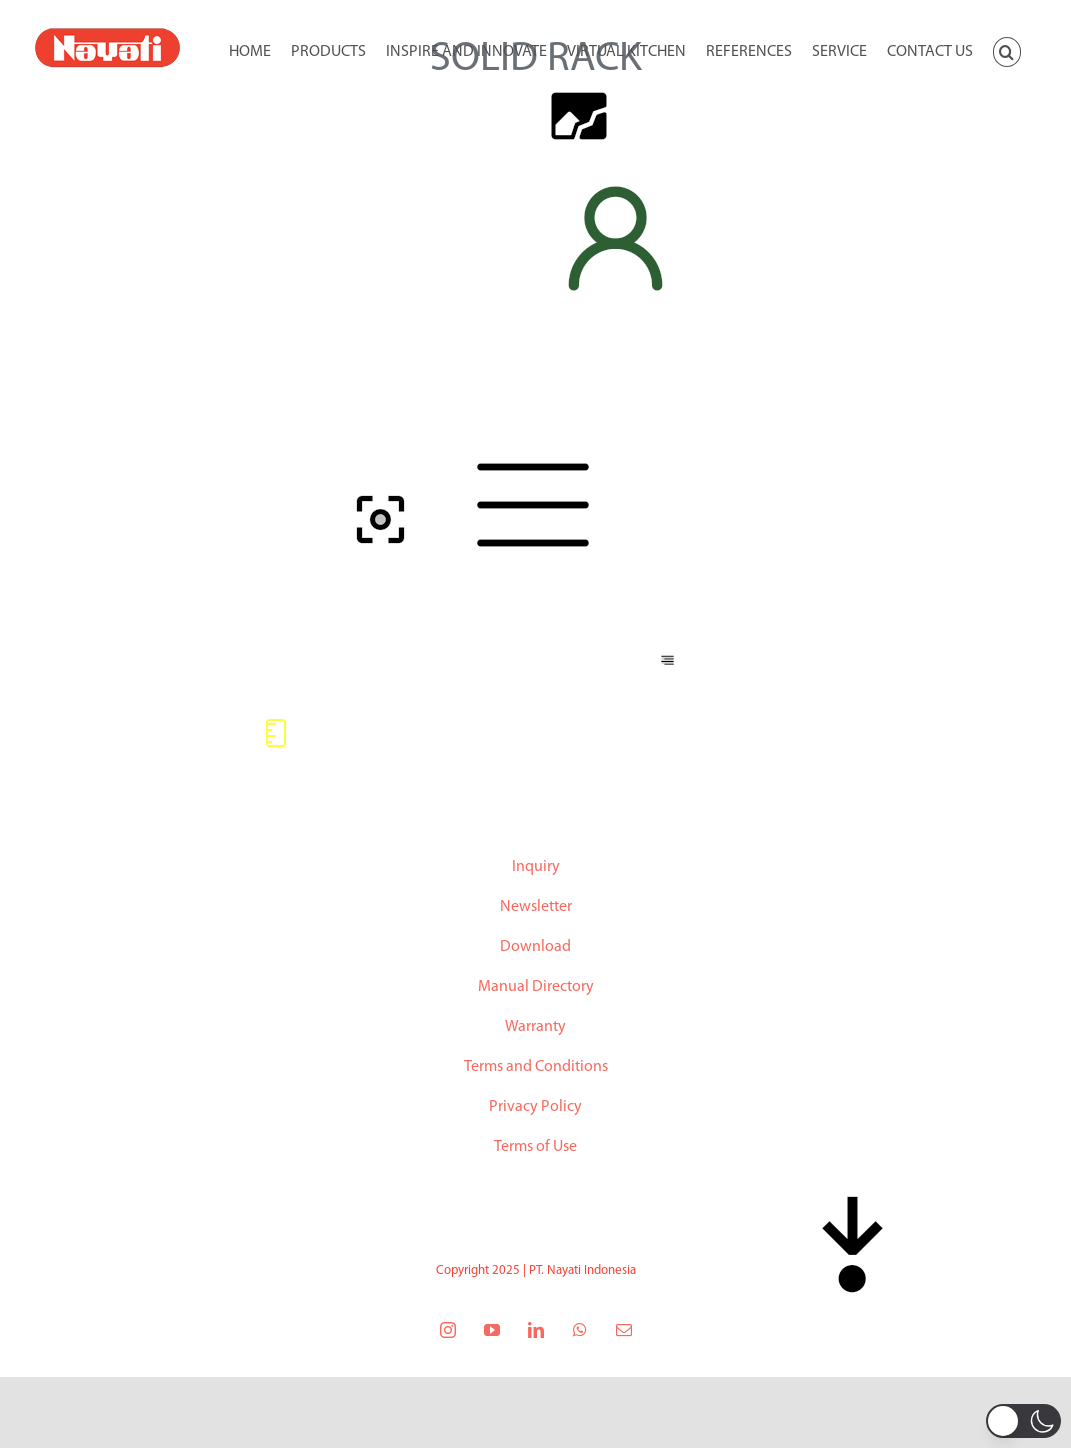  What do you see at coordinates (533, 505) in the screenshot?
I see `view items in list format` at bounding box center [533, 505].